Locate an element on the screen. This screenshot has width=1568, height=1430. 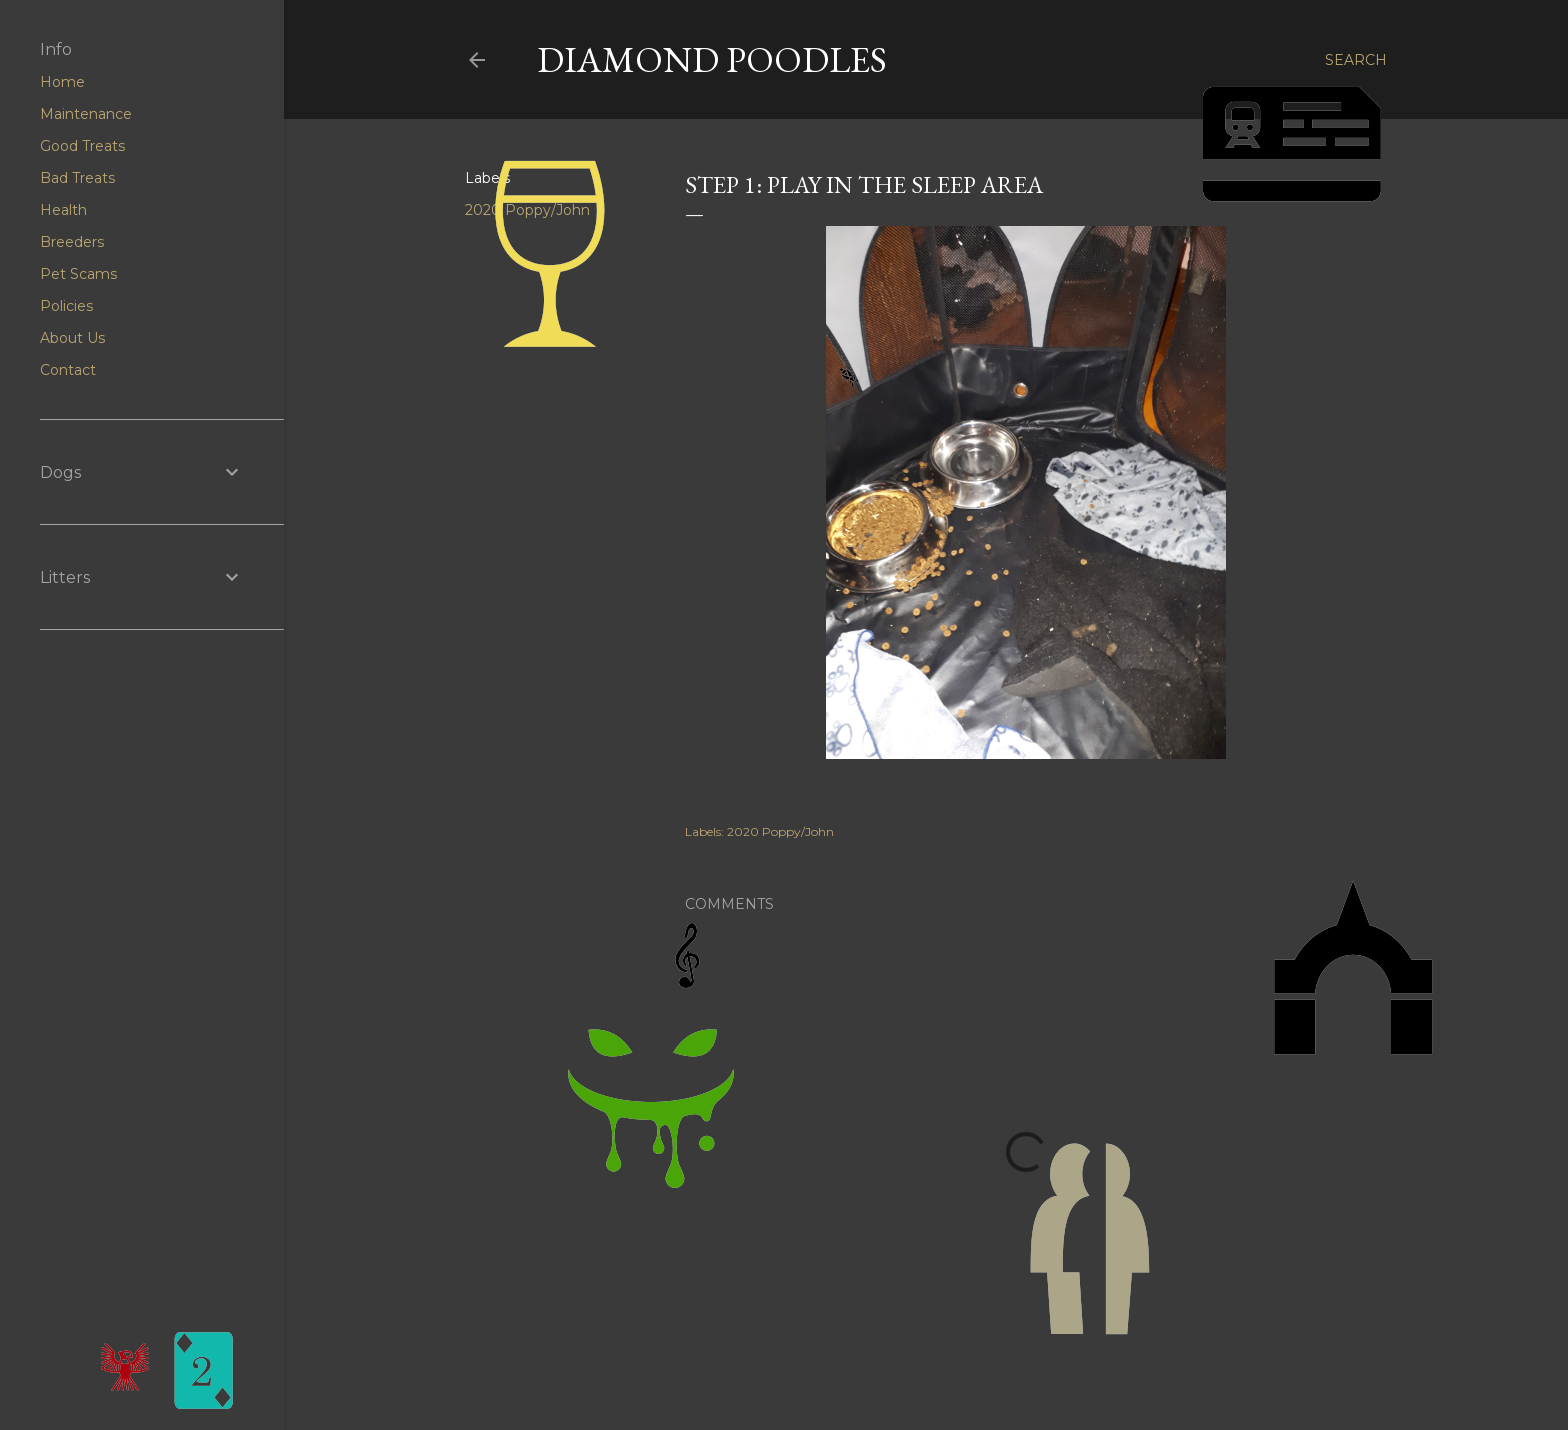
select hawk or eagle team emblem is located at coordinates (125, 1367).